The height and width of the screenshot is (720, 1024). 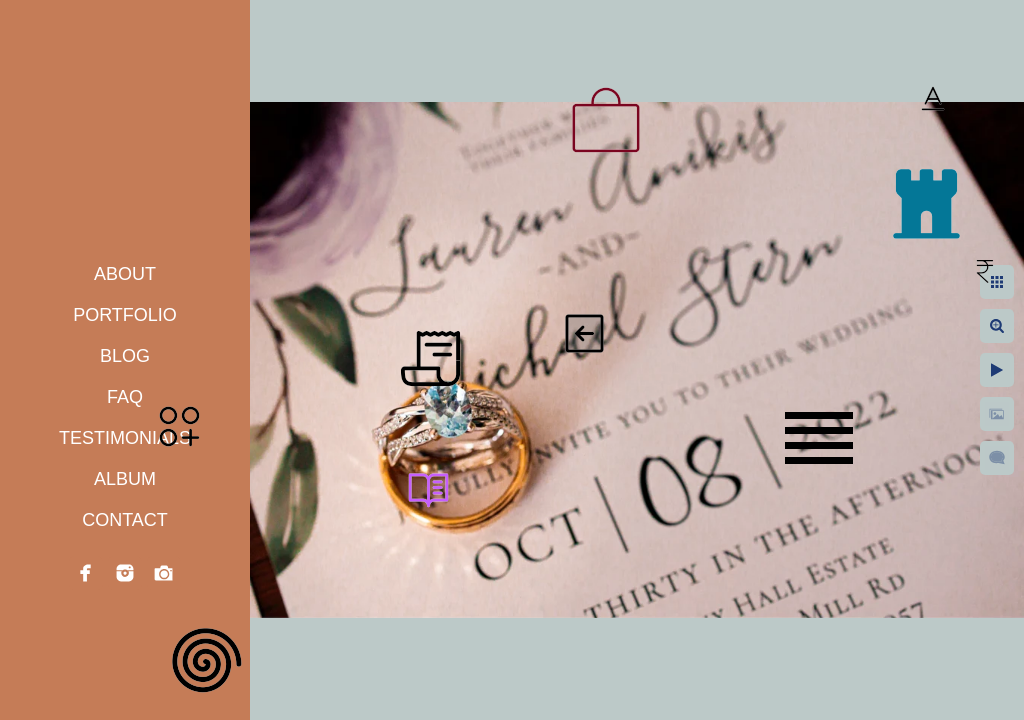 I want to click on access castle or fortress-themed game features, so click(x=926, y=202).